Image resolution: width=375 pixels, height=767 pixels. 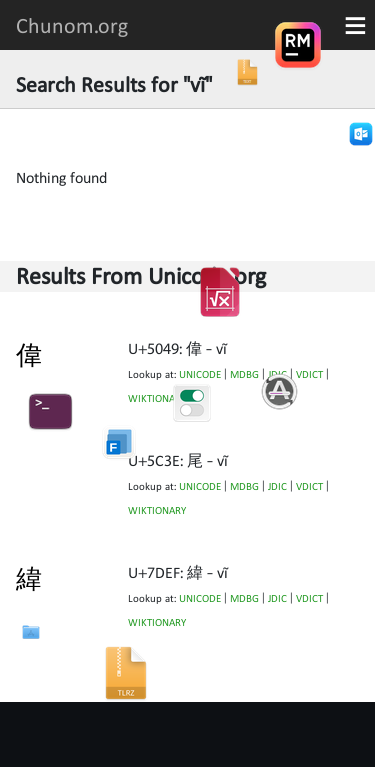 I want to click on open RubyMine IDE, so click(x=298, y=45).